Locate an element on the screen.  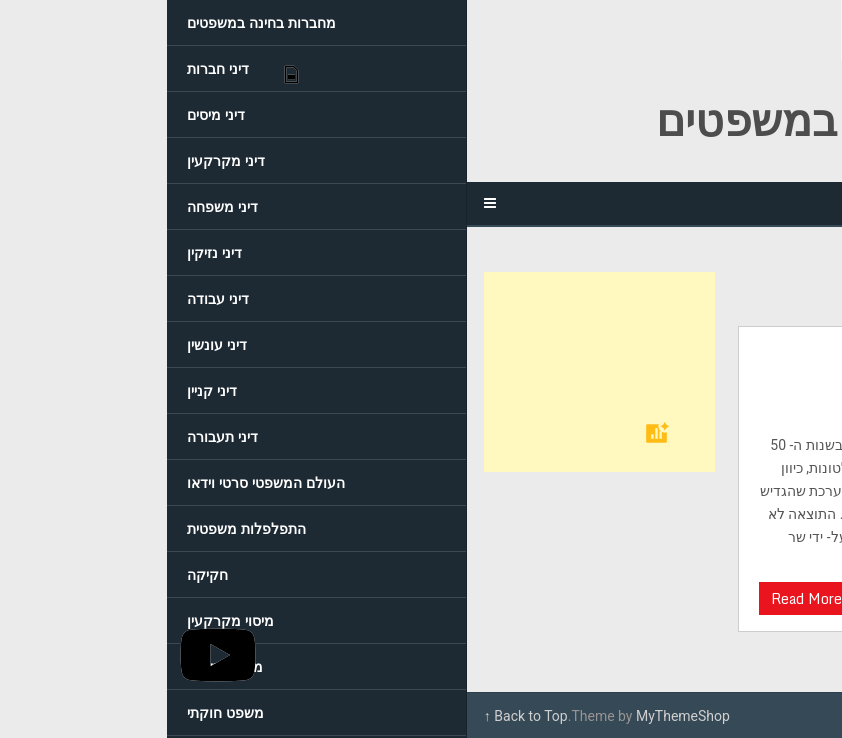
open YouTube app is located at coordinates (218, 655).